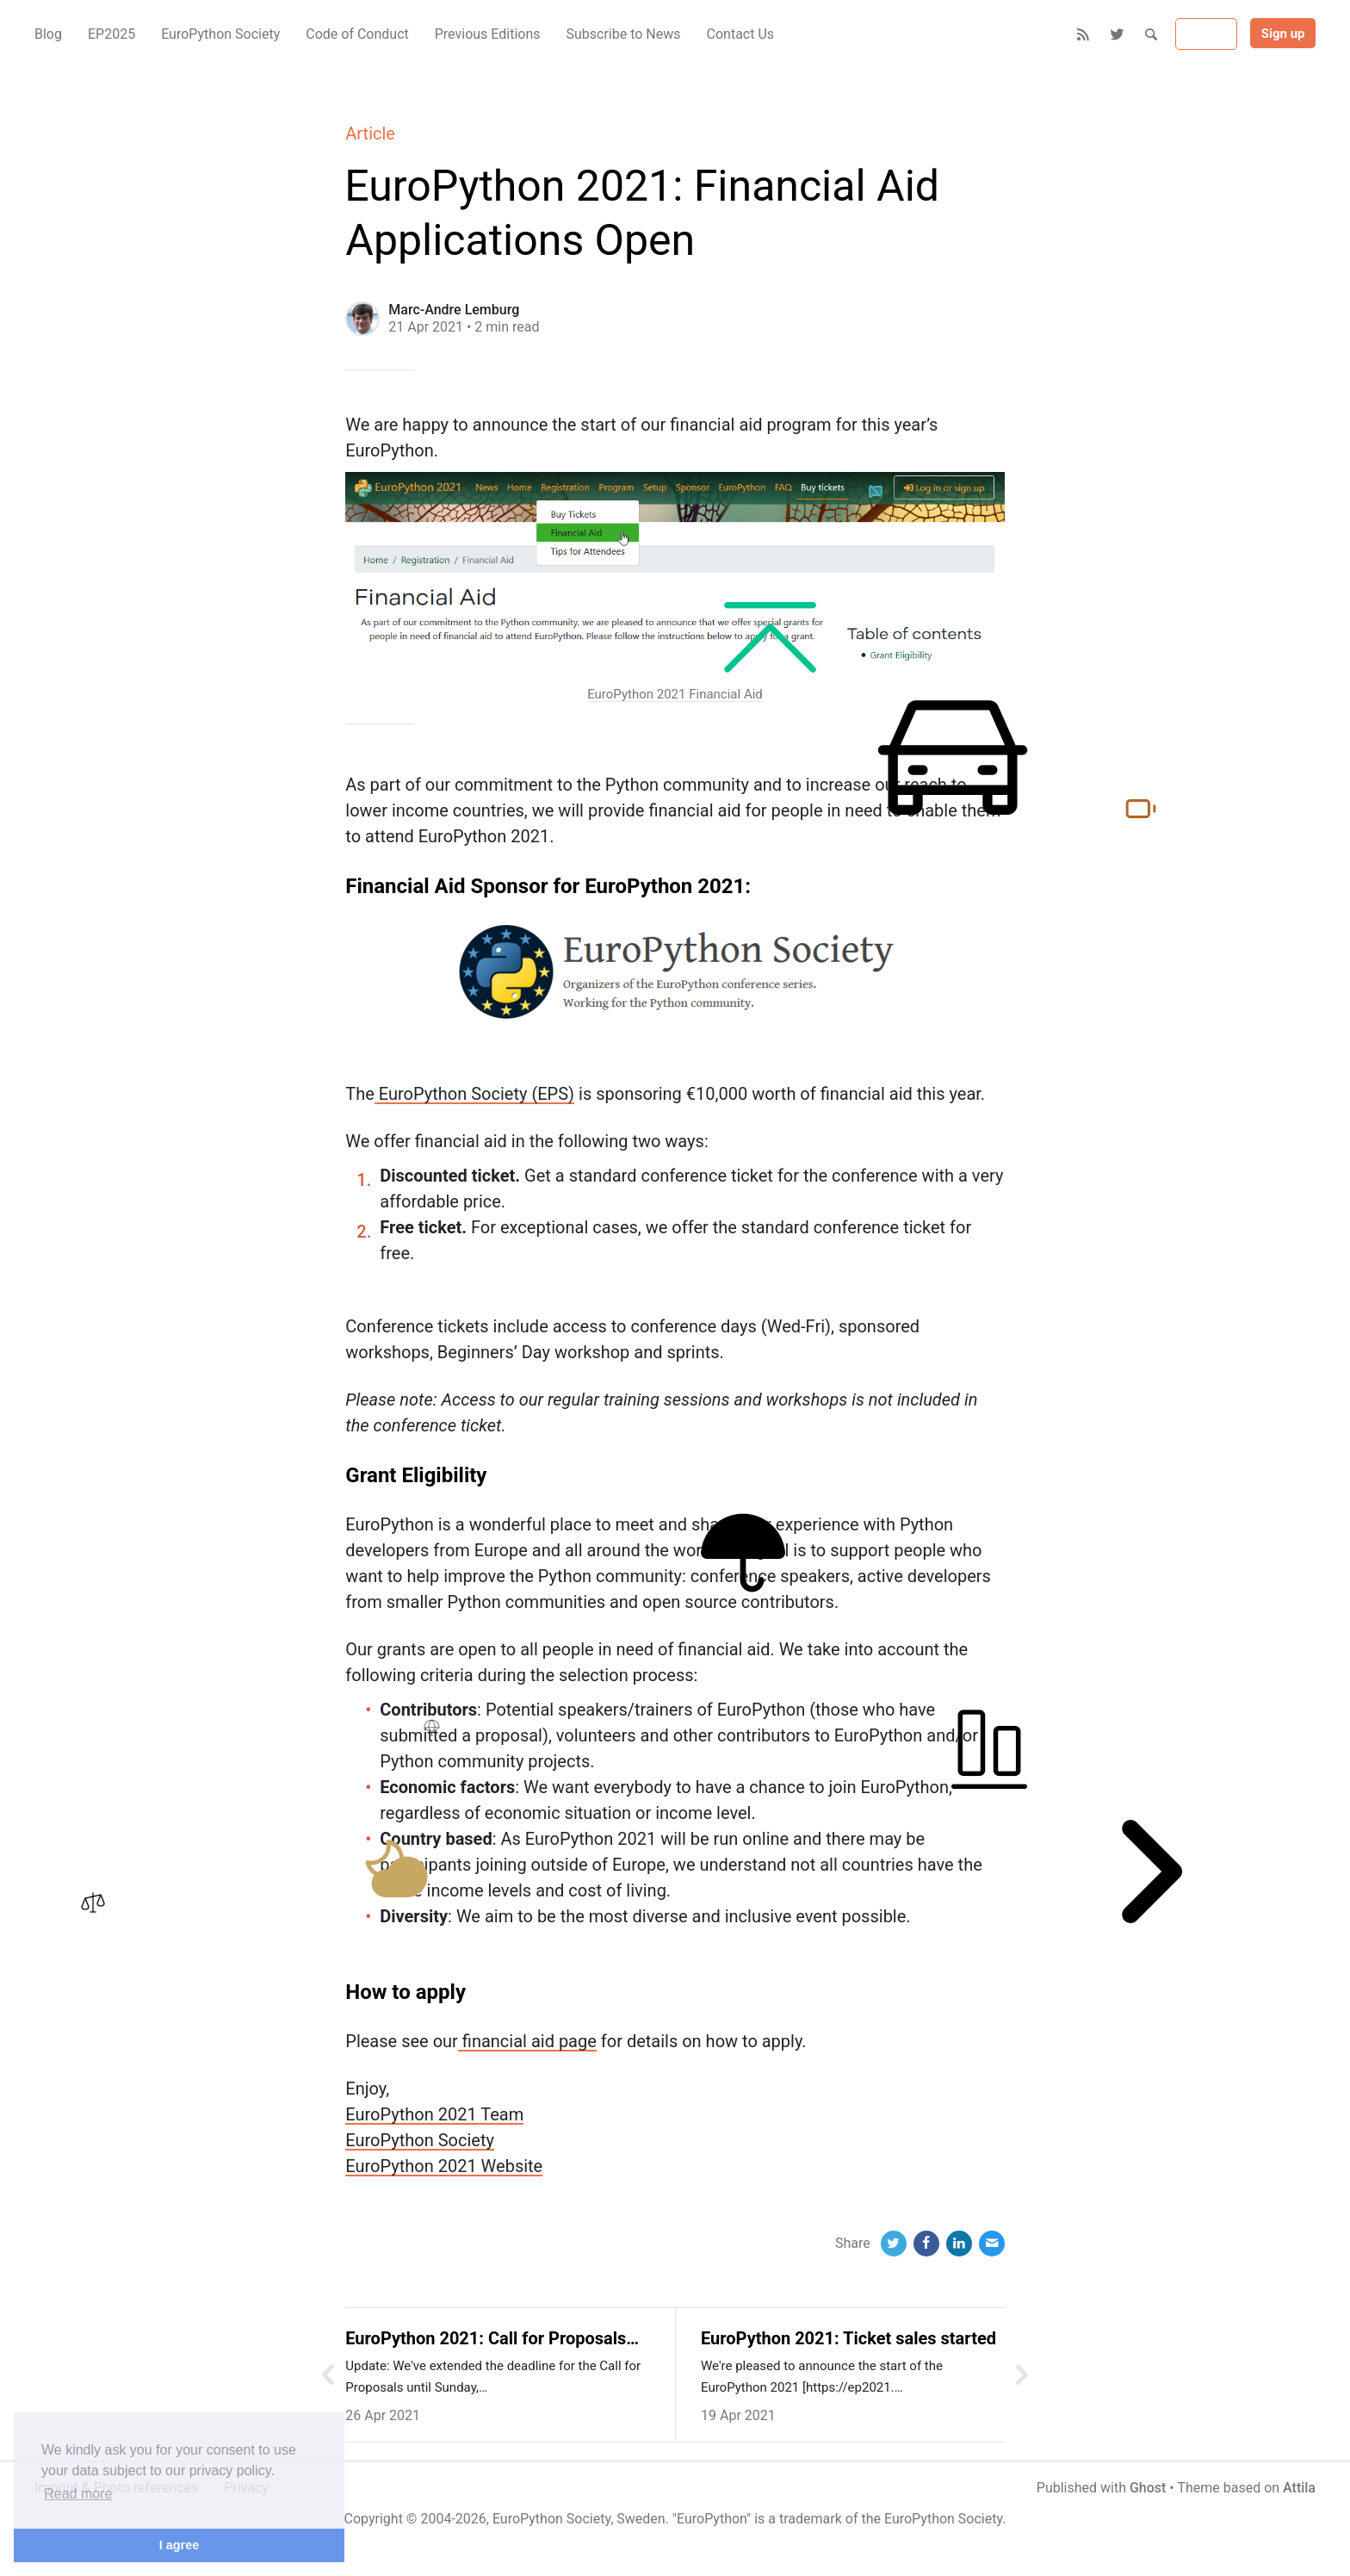  What do you see at coordinates (876, 491) in the screenshot?
I see `mute or disable chat notifications` at bounding box center [876, 491].